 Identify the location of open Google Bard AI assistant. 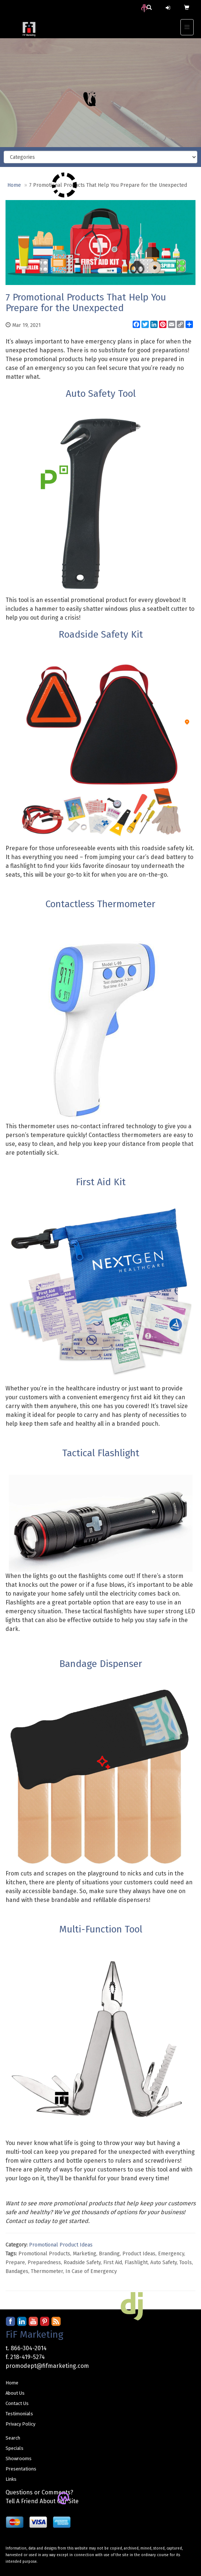
(104, 1763).